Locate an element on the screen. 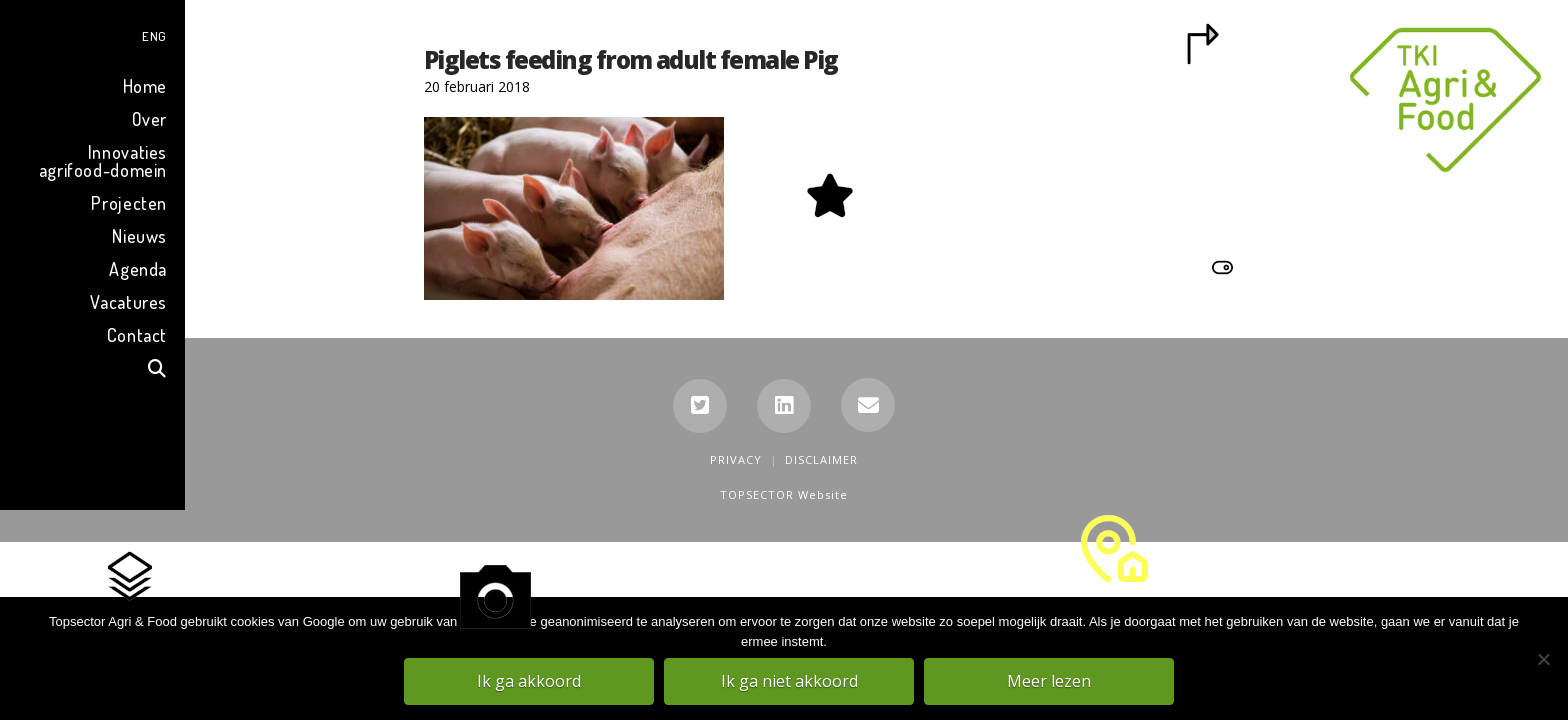 The image size is (1568, 720). view home location on map is located at coordinates (1114, 548).